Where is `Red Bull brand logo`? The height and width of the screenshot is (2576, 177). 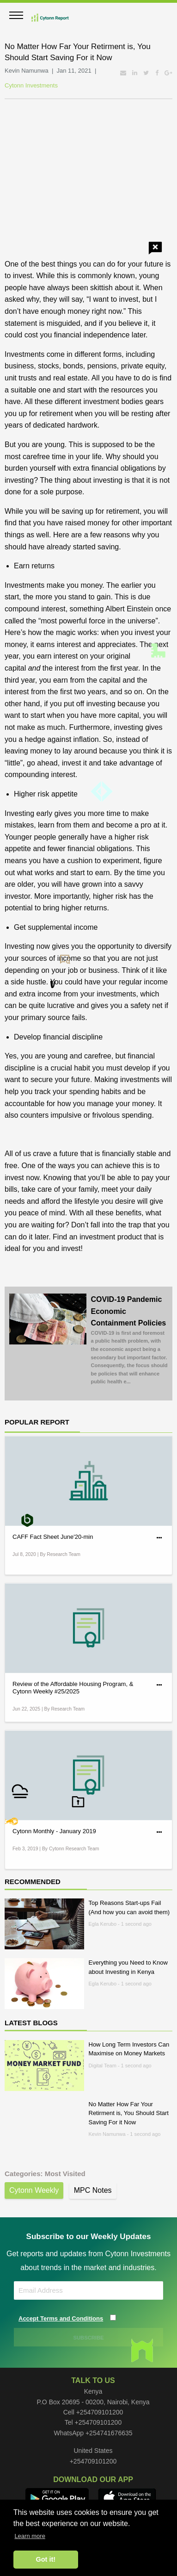
Red Bull brand logo is located at coordinates (11, 1821).